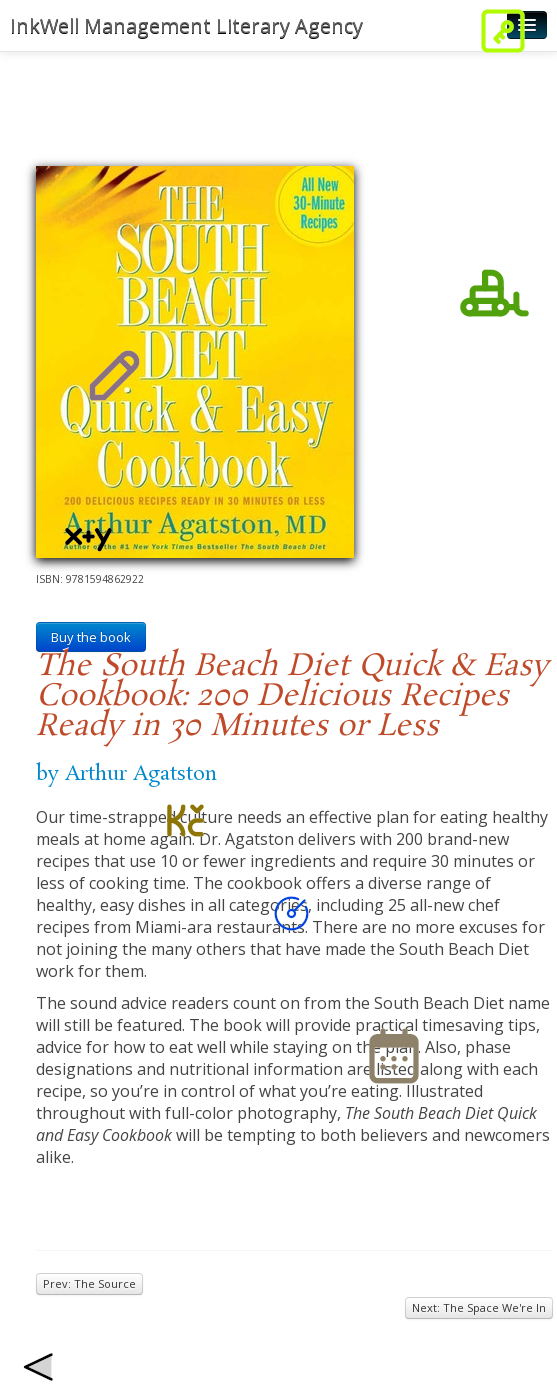  What do you see at coordinates (394, 1056) in the screenshot?
I see `view weekly calendar` at bounding box center [394, 1056].